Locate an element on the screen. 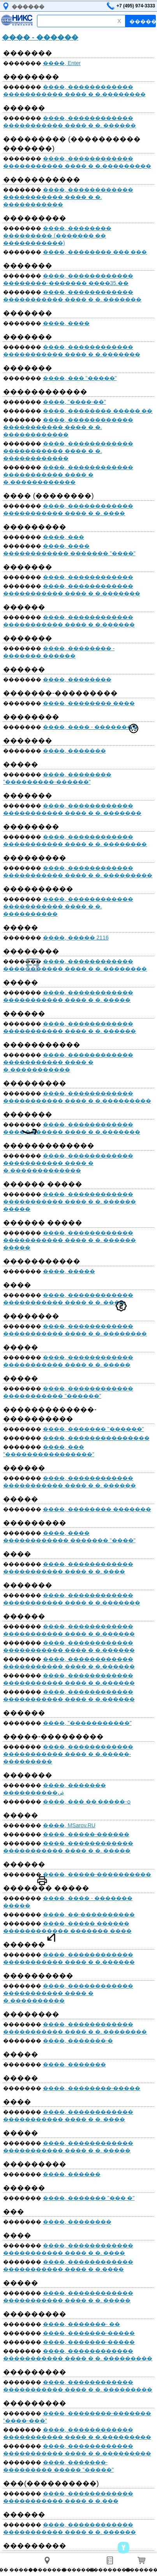 This screenshot has height=2576, width=157. expand to wide viewport mode is located at coordinates (32, 965).